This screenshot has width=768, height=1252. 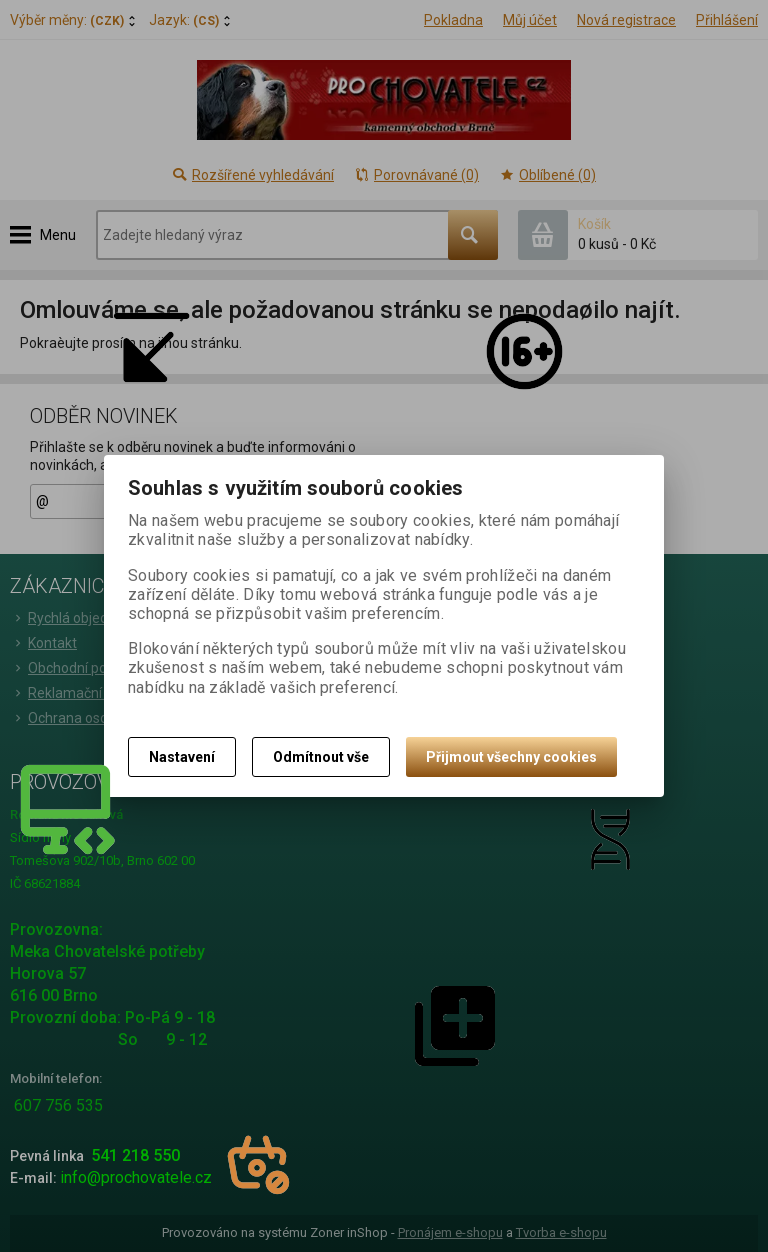 I want to click on cancel or remove shopping basket, so click(x=257, y=1162).